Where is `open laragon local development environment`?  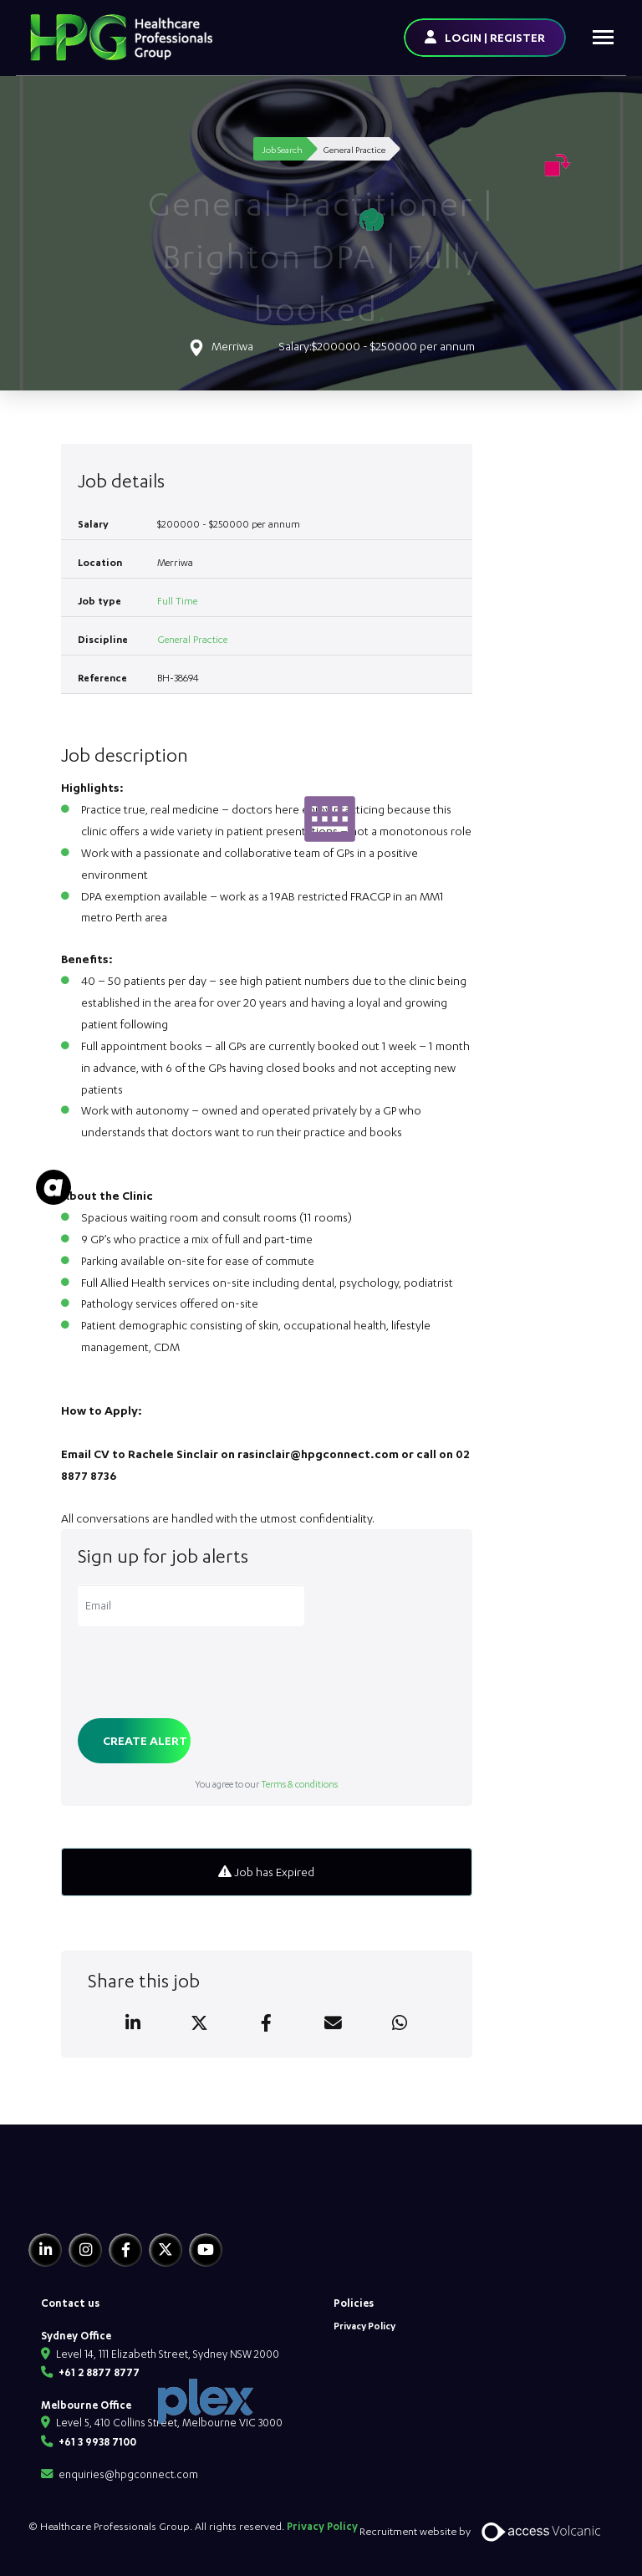 open laragon local development environment is located at coordinates (371, 219).